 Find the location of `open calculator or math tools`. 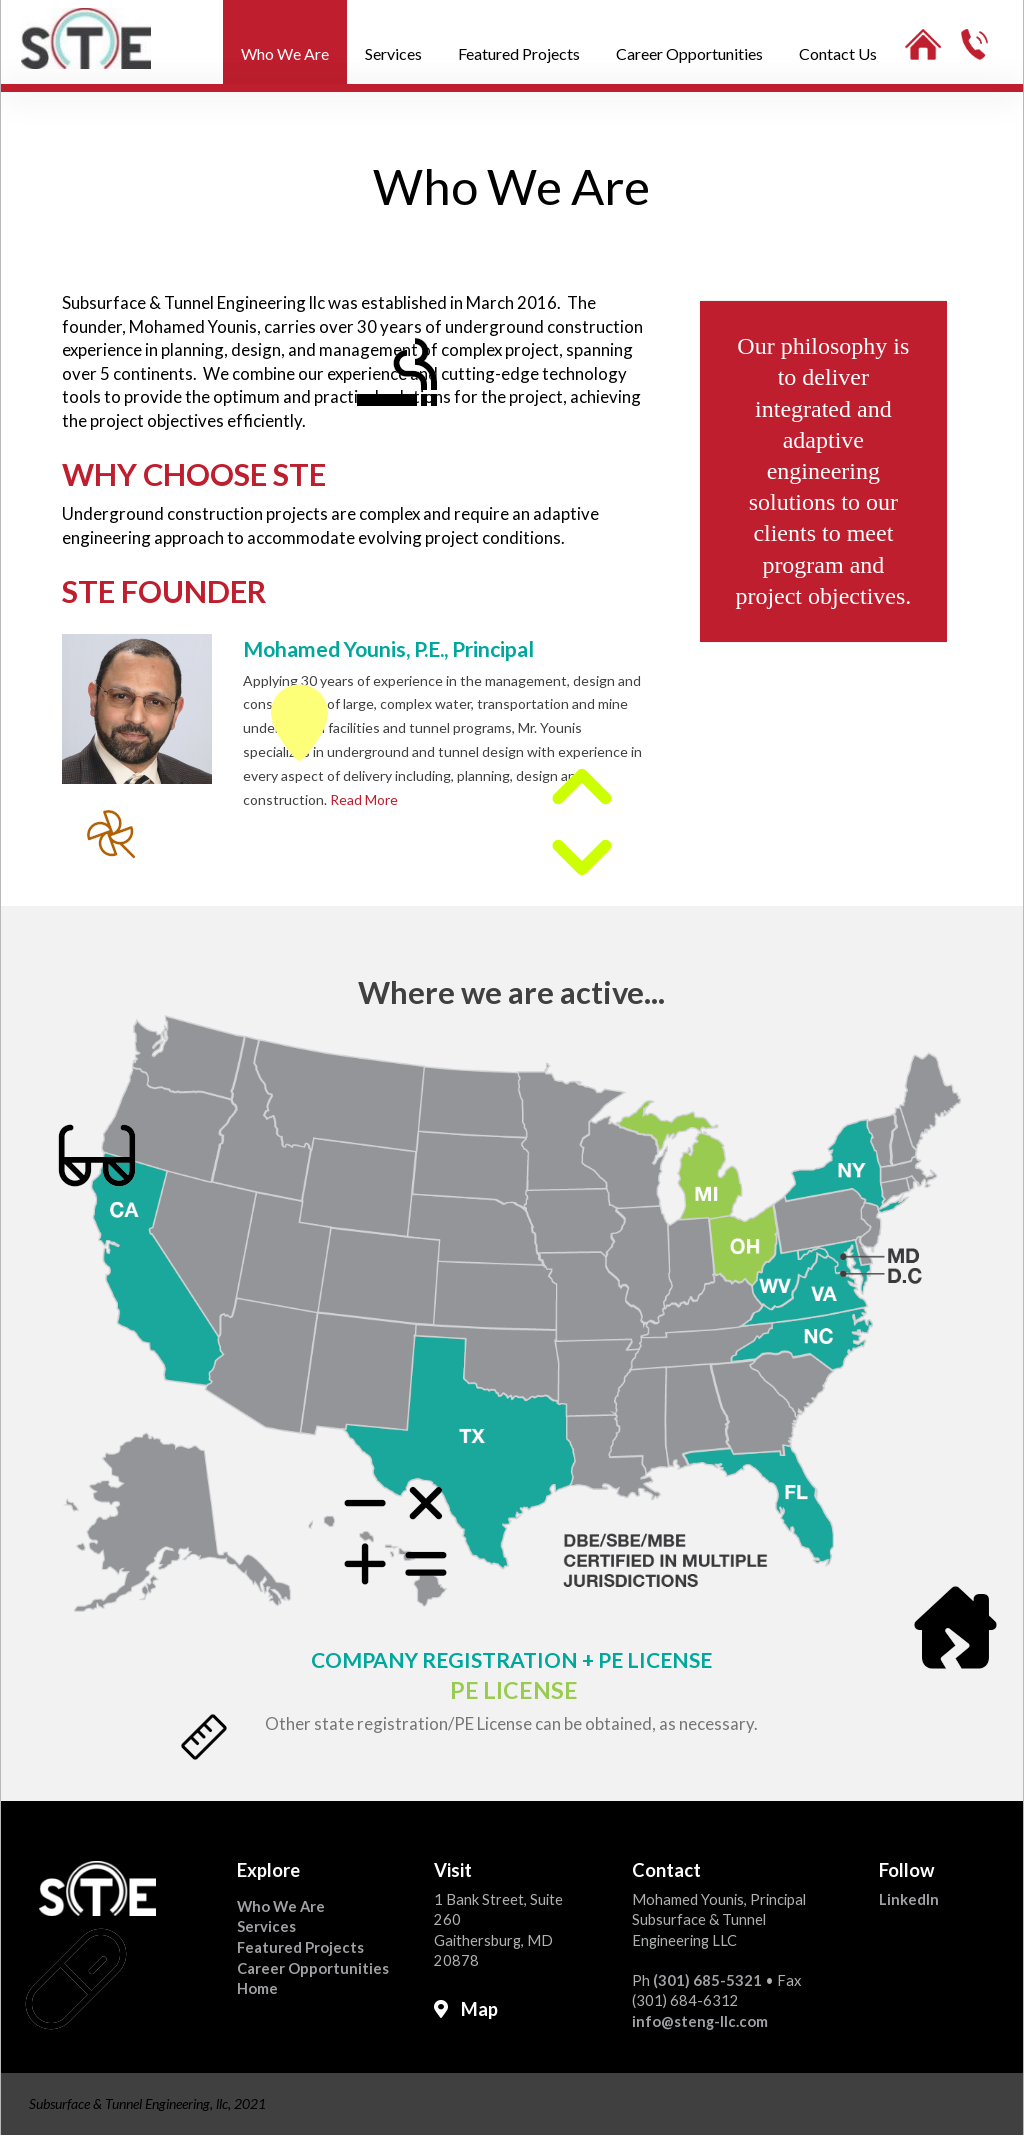

open calculator or math tools is located at coordinates (395, 1533).